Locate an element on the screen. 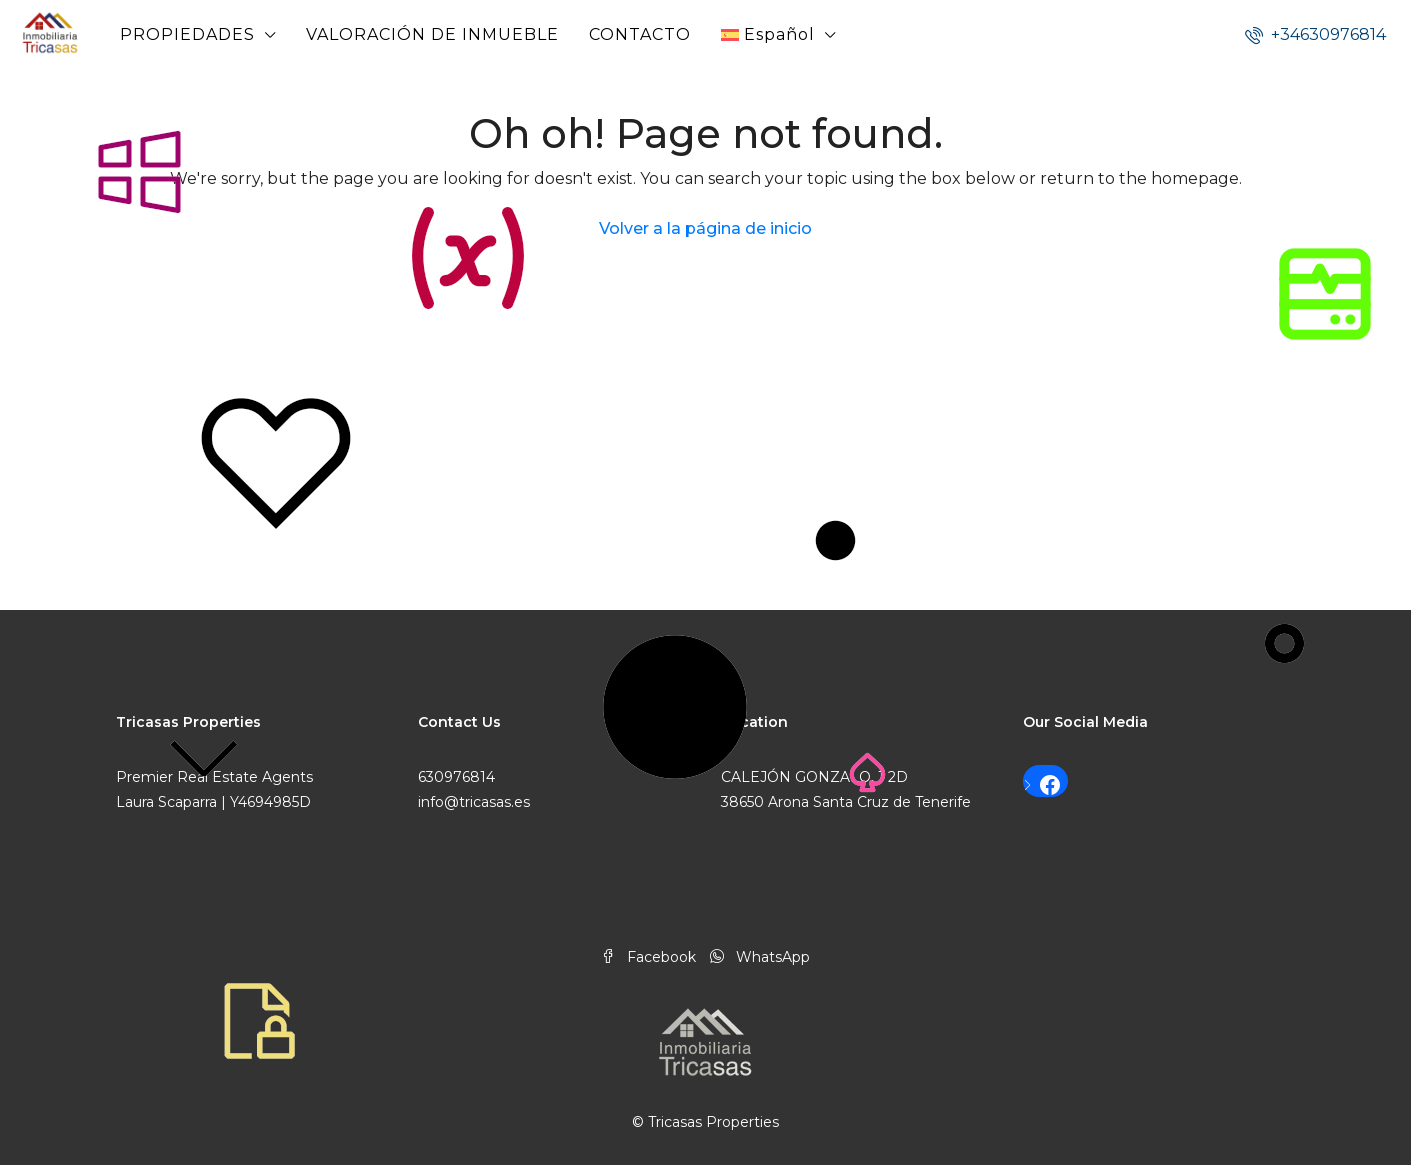 The width and height of the screenshot is (1411, 1165). view heart rate or vital signs data is located at coordinates (1325, 294).